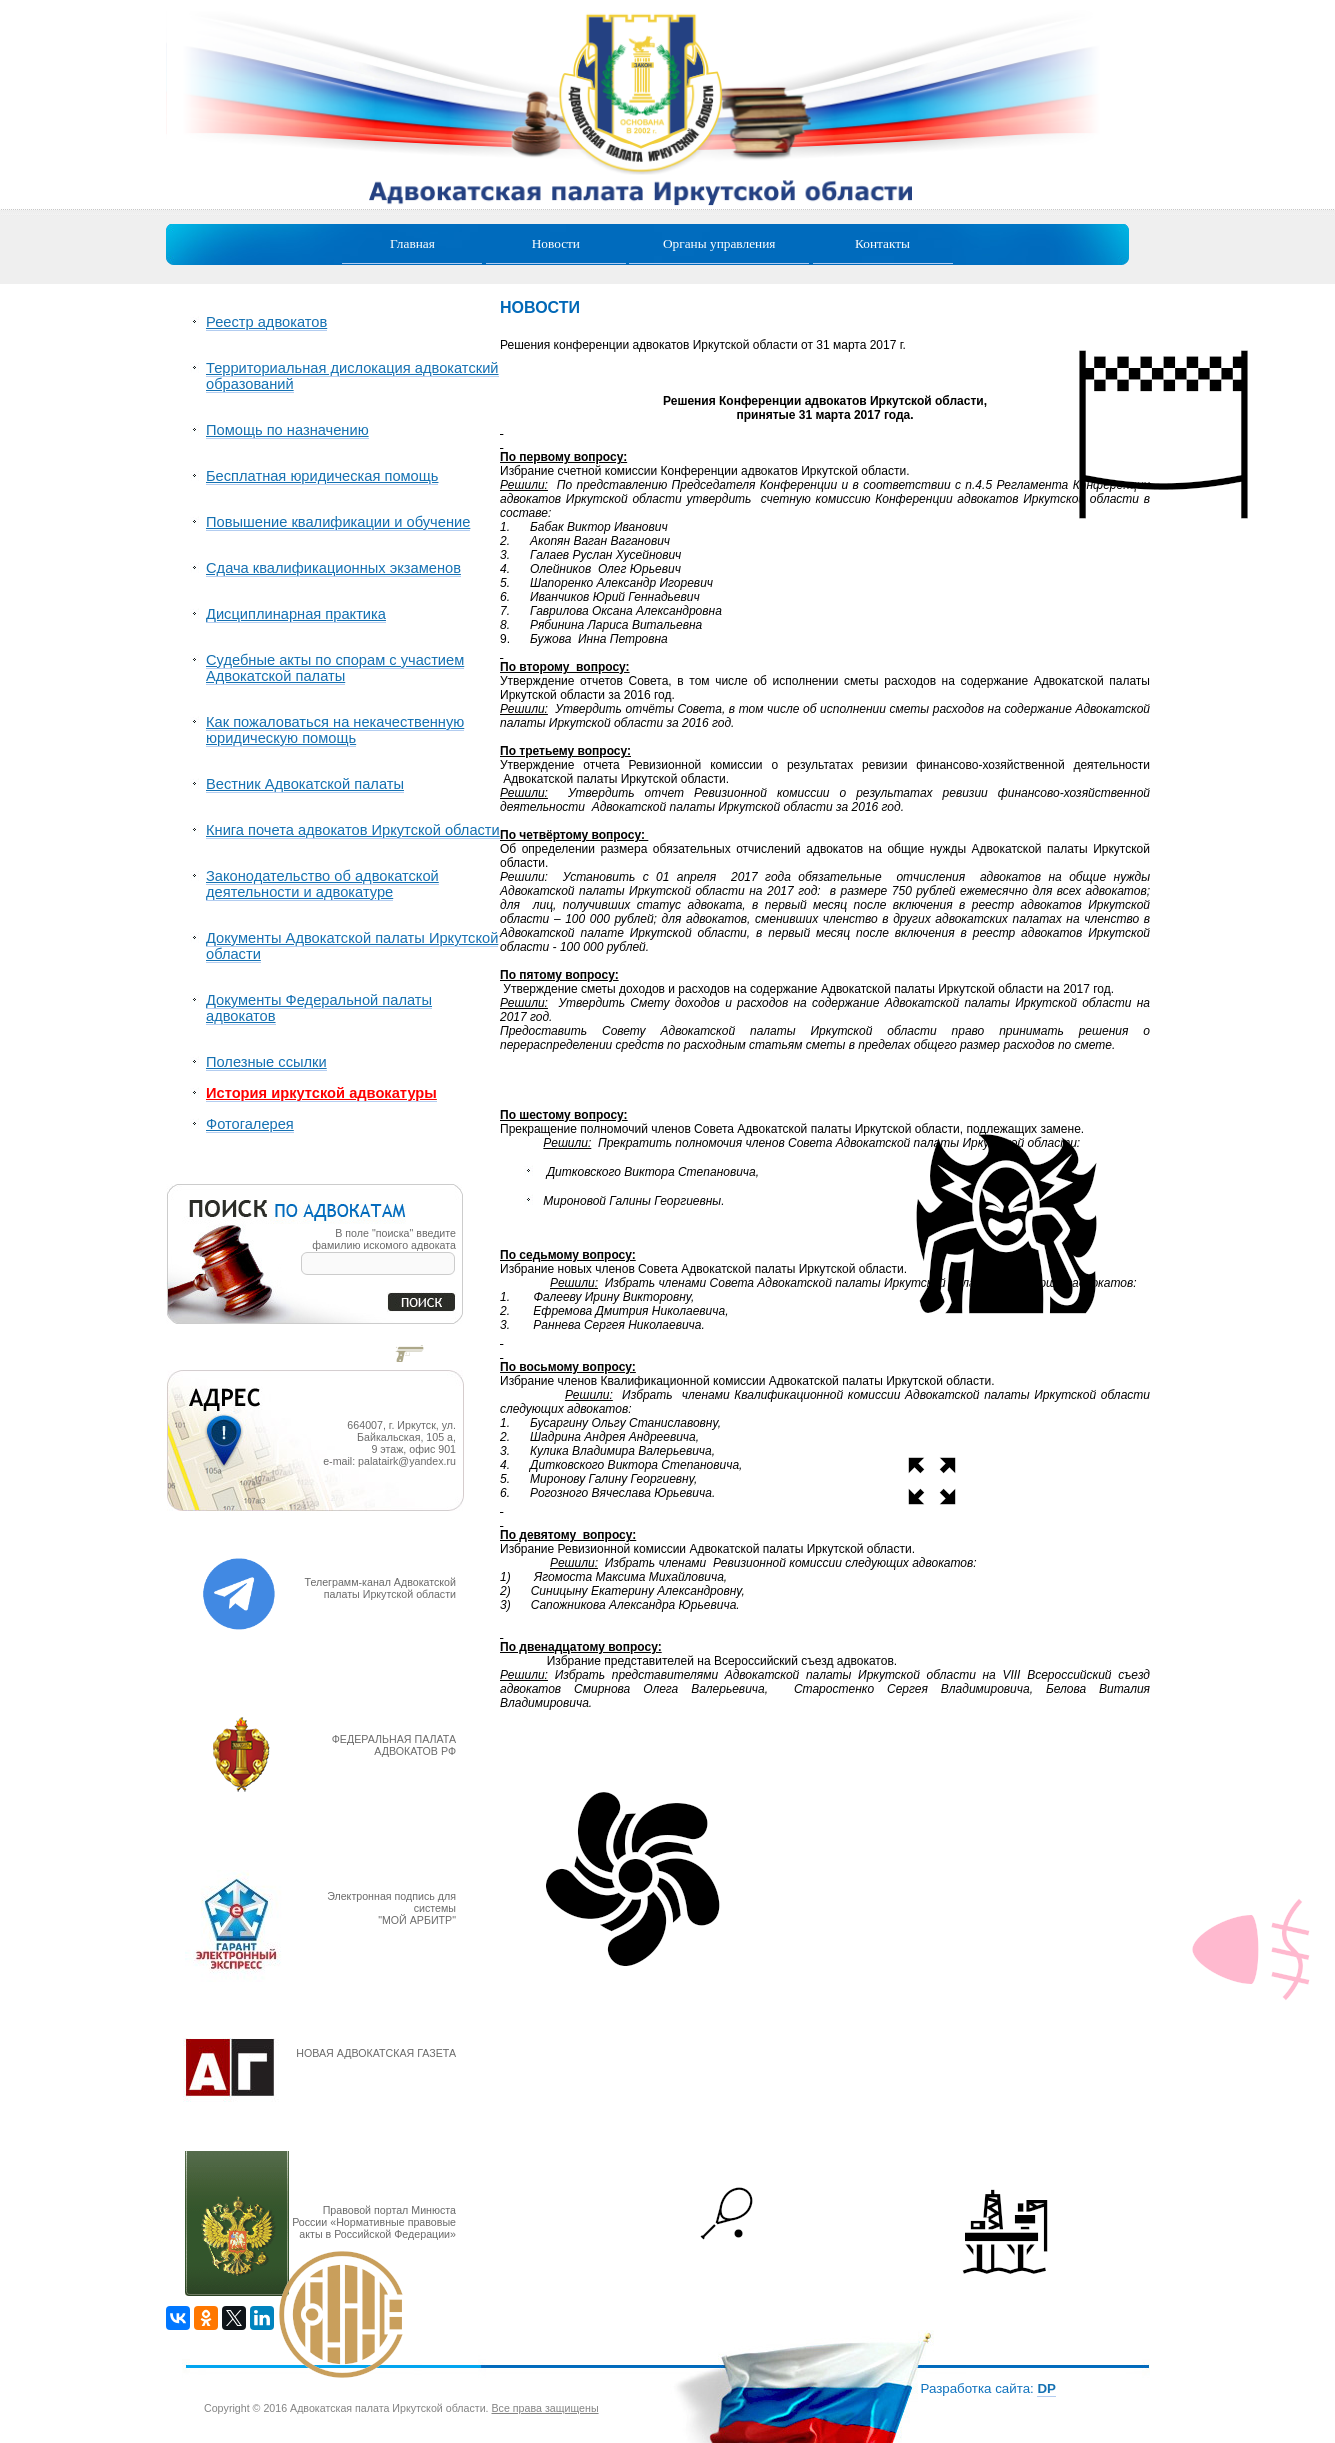 The width and height of the screenshot is (1335, 2443). I want to click on view offshore drilling operations, so click(1005, 2231).